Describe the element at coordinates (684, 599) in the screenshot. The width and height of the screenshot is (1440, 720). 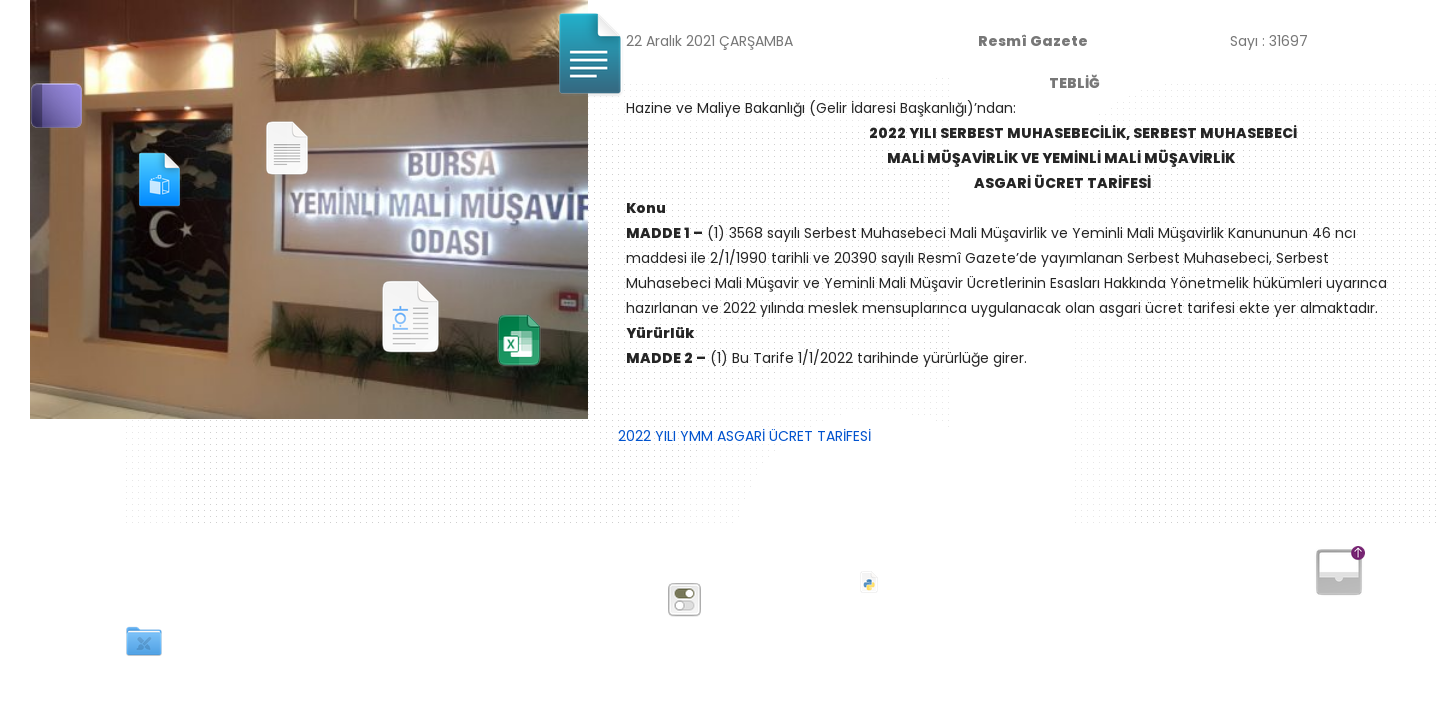
I see `open gnome tweaks settings` at that location.